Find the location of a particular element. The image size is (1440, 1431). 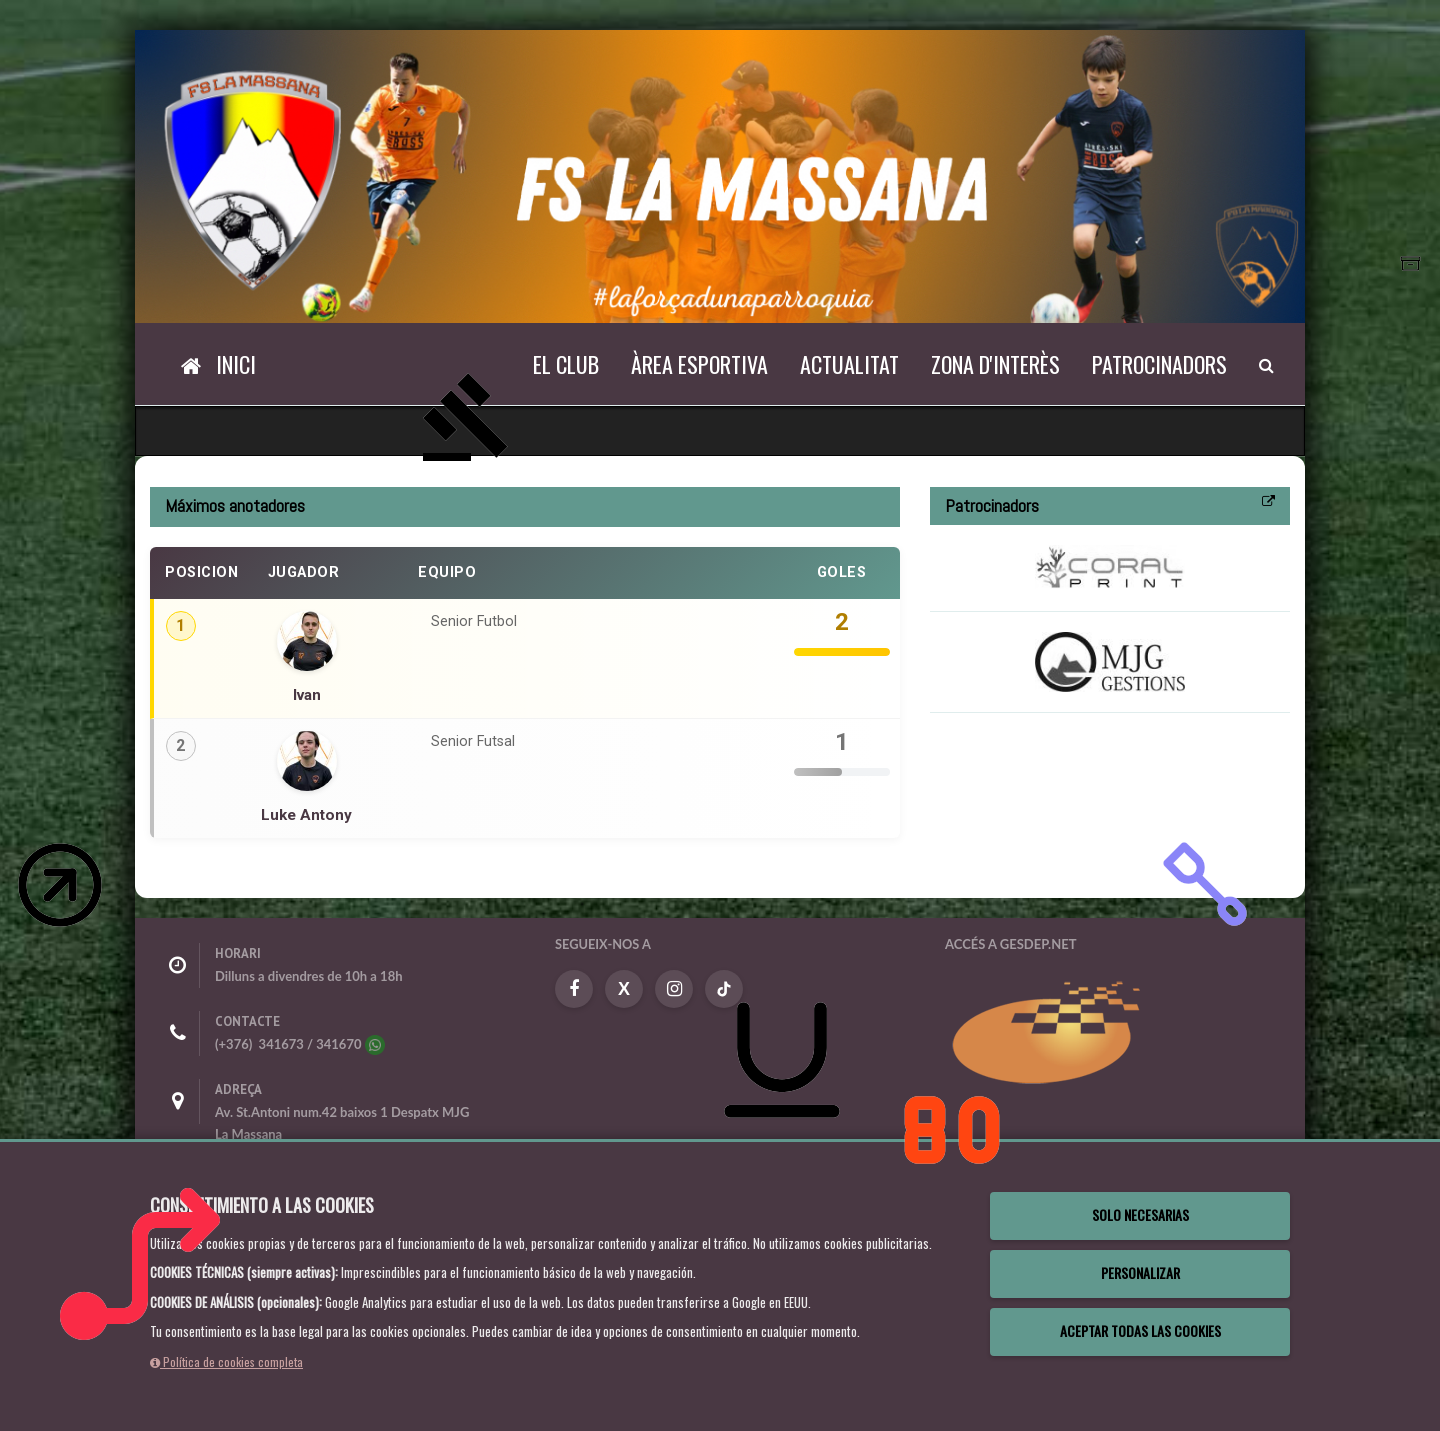

apply underline formatting to selected text is located at coordinates (782, 1060).